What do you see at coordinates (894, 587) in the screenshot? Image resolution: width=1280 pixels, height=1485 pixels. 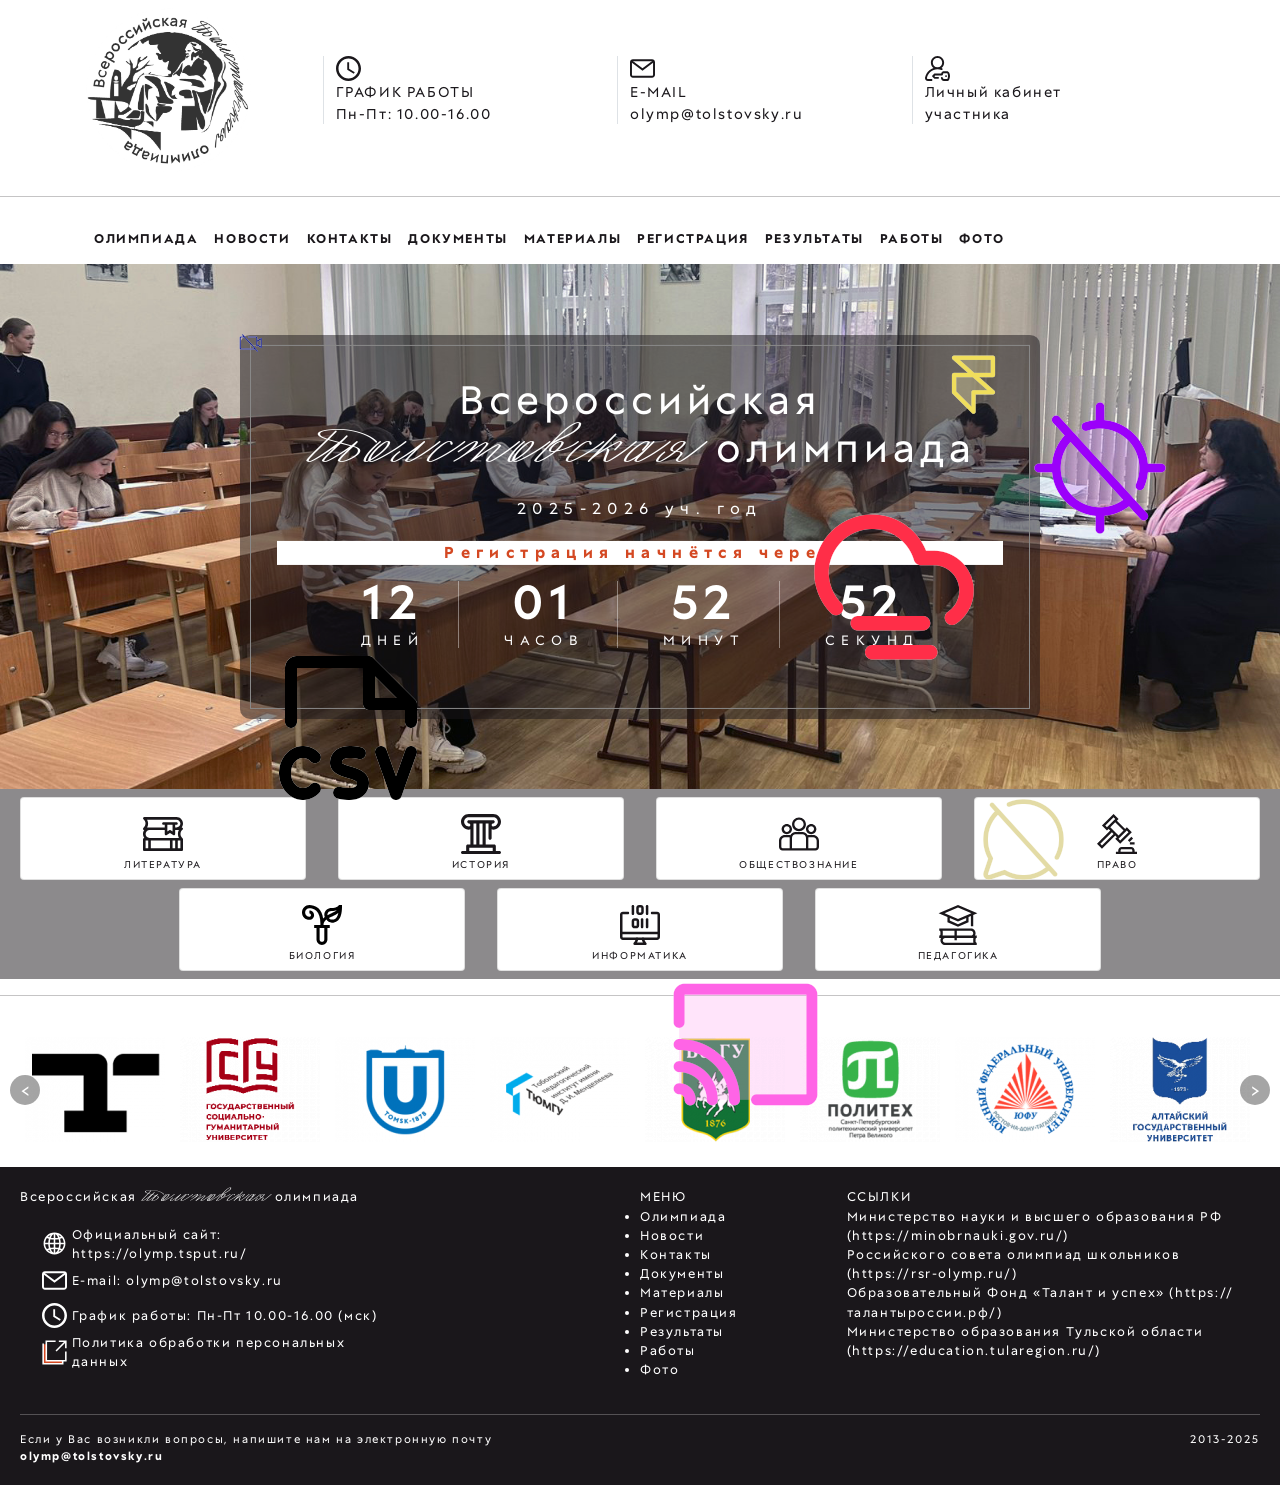 I see `indicates foggy weather conditions` at bounding box center [894, 587].